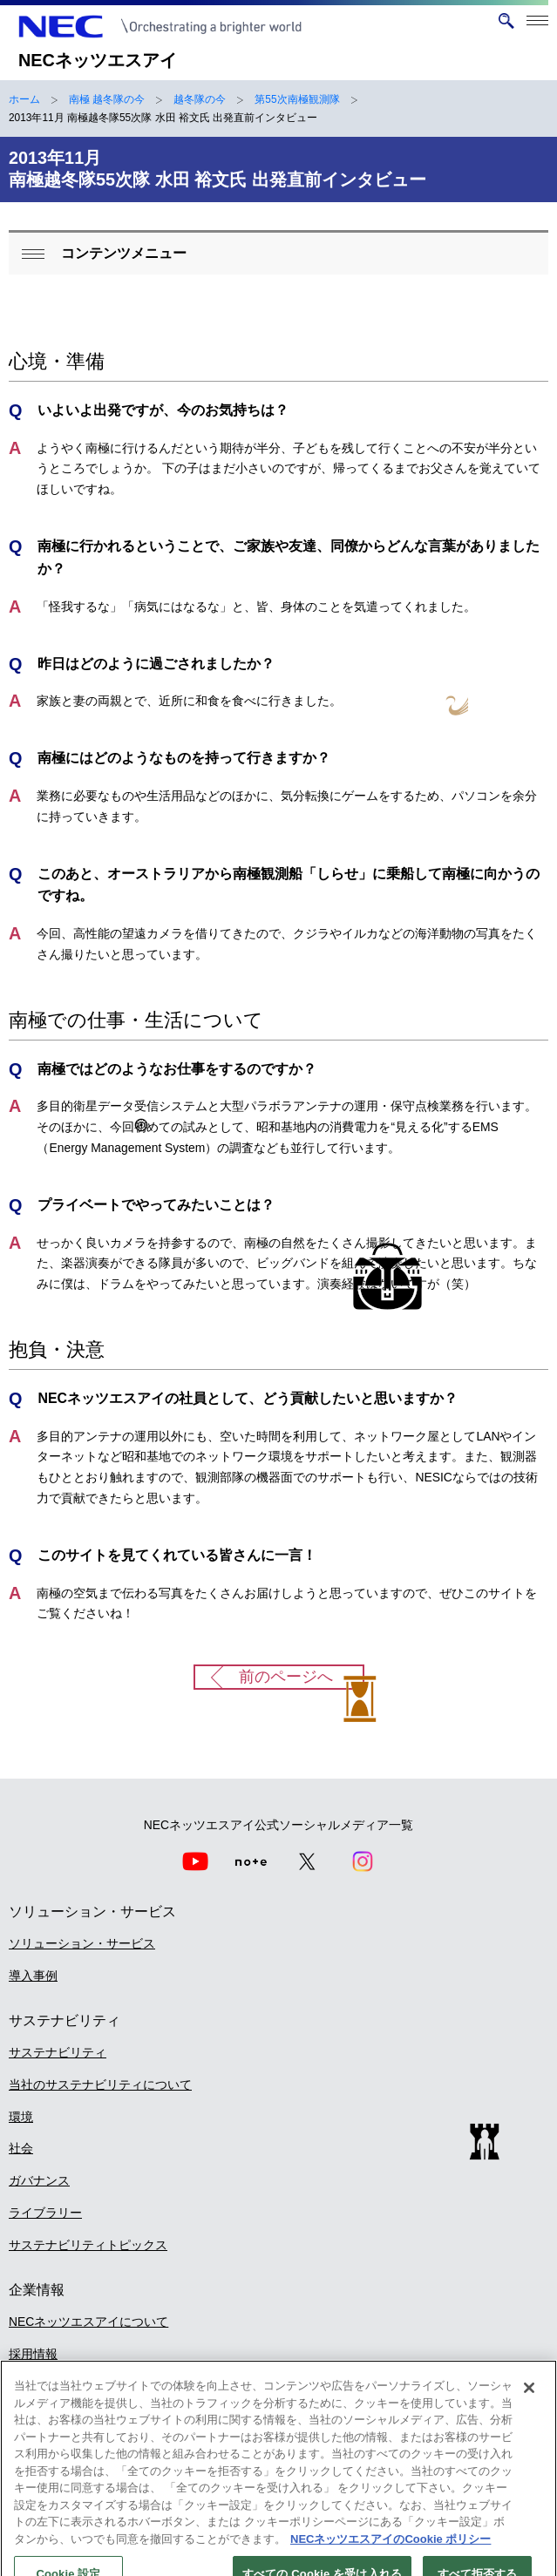  Describe the element at coordinates (387, 1276) in the screenshot. I see `access disc golf equipment or bag inventory` at that location.